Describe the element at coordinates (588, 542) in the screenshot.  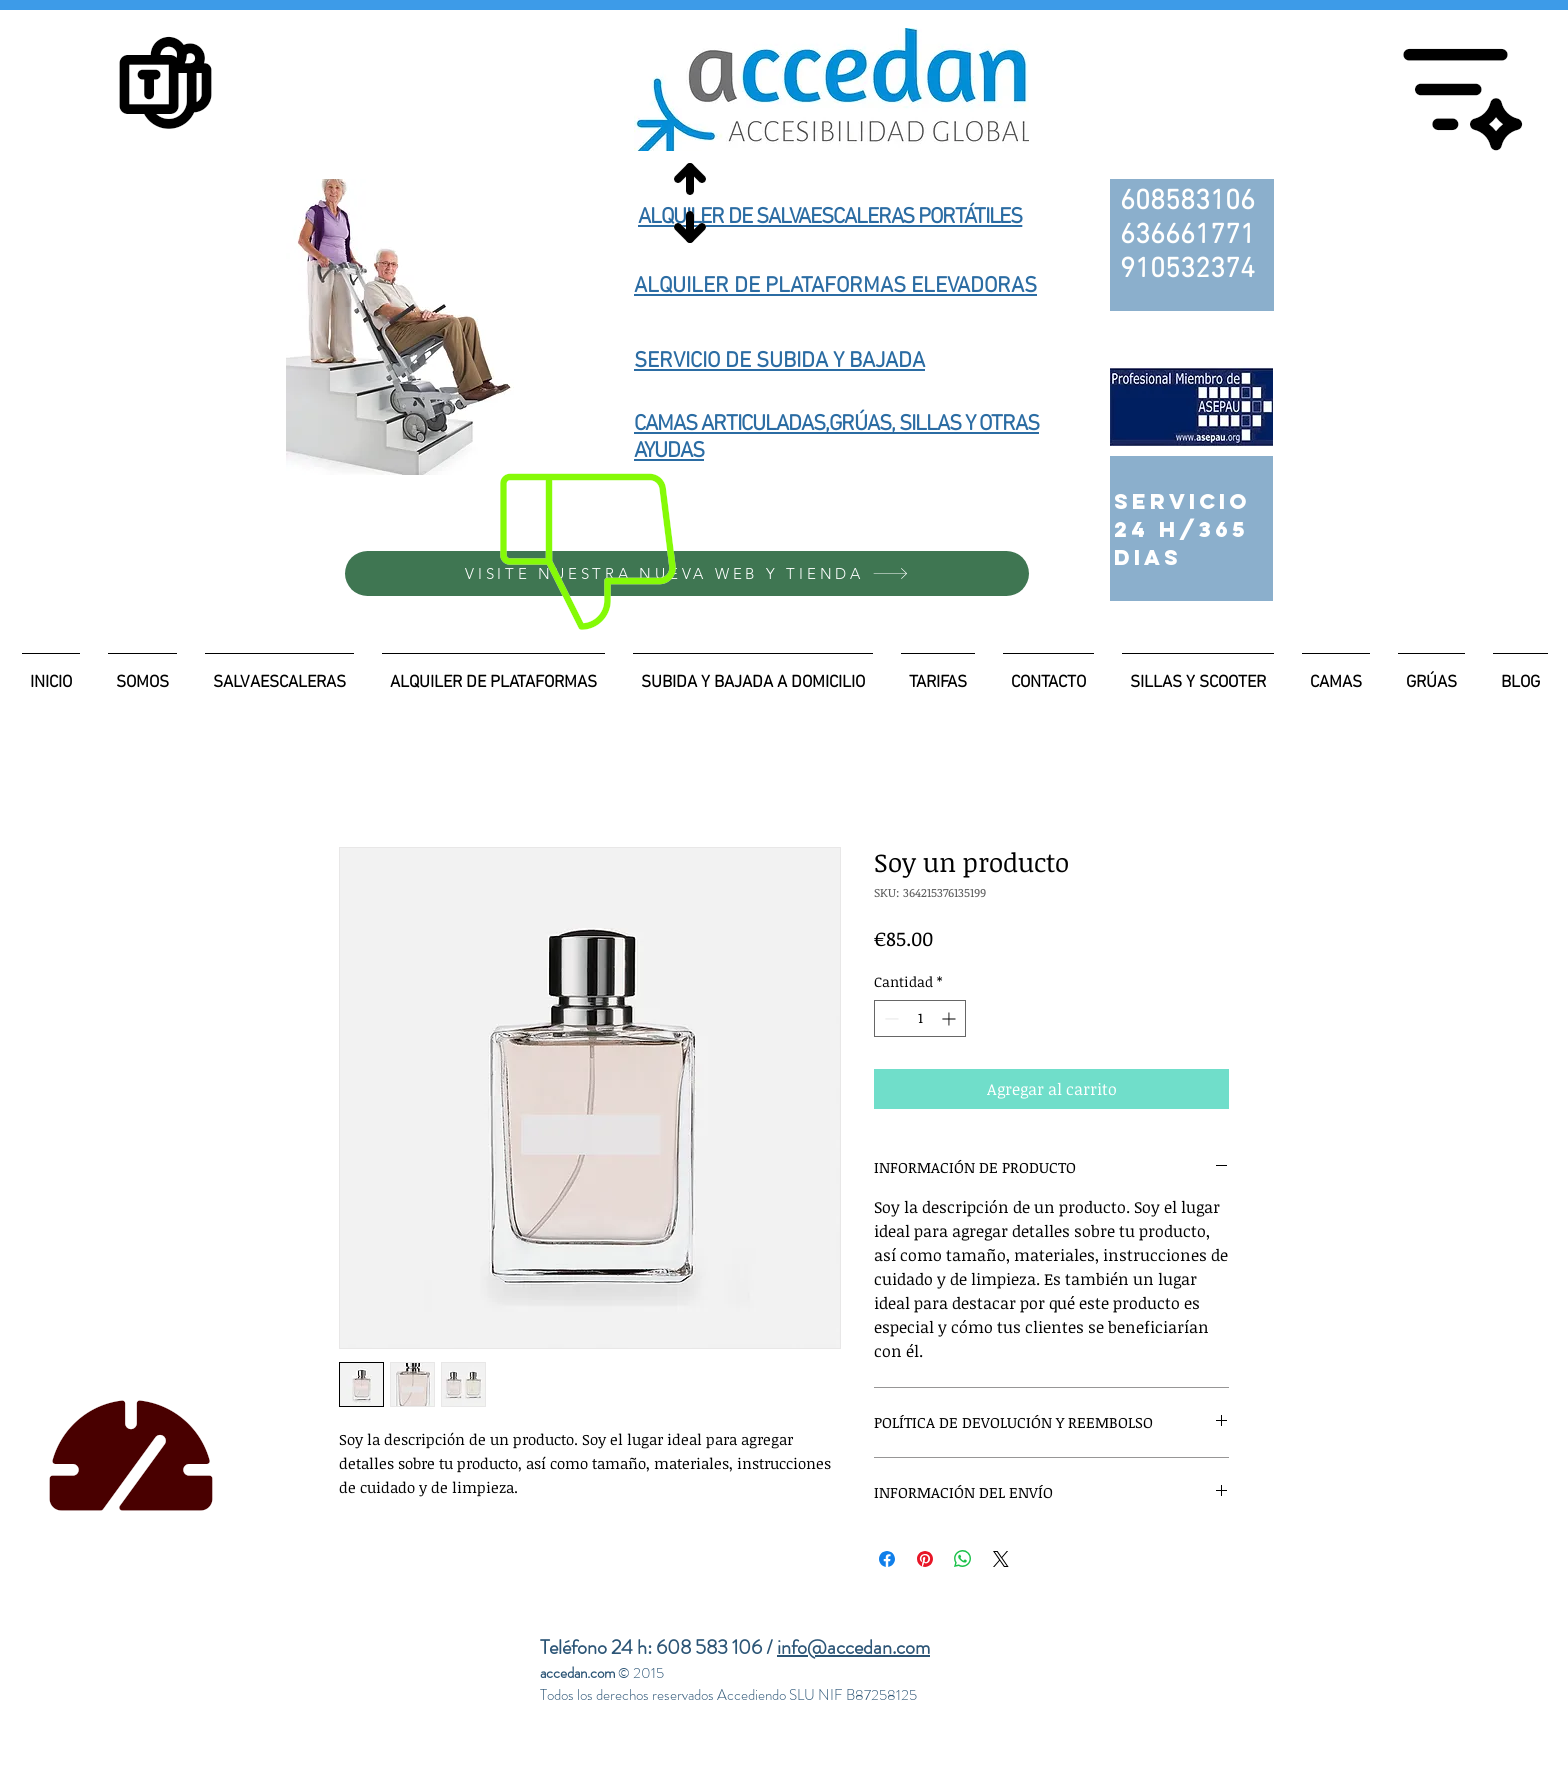
I see `dislike or downvote content` at that location.